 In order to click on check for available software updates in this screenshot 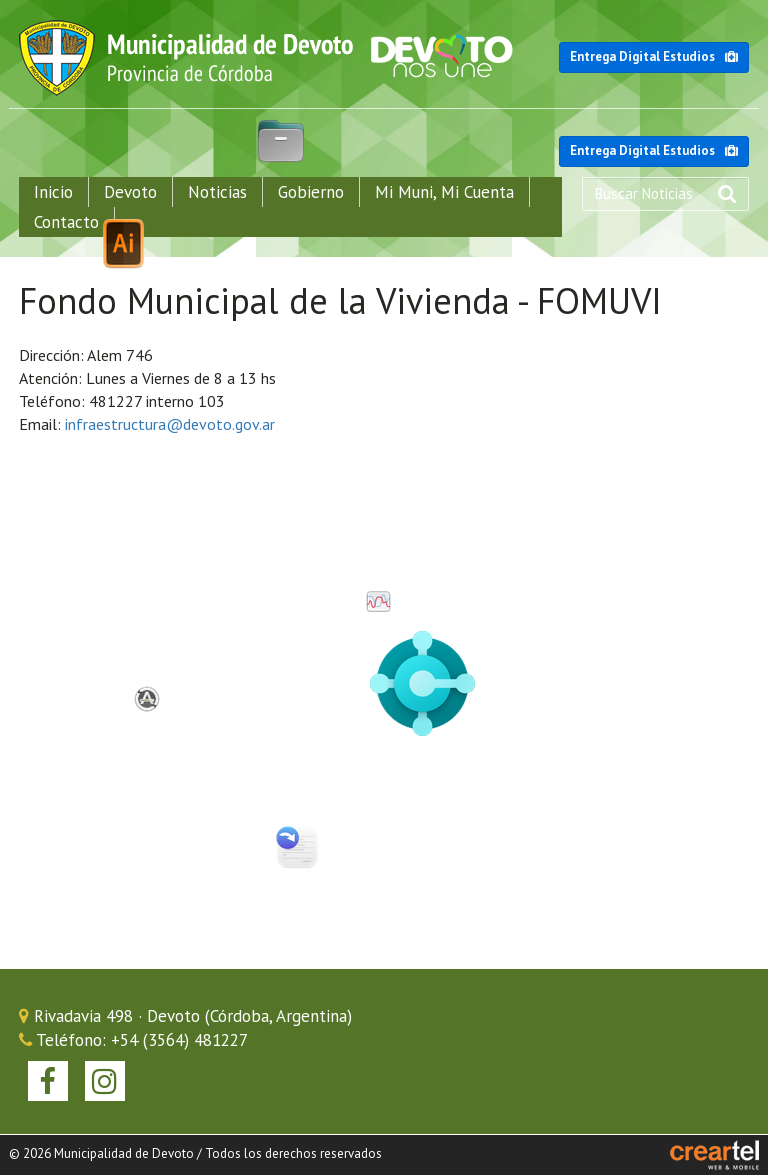, I will do `click(147, 699)`.